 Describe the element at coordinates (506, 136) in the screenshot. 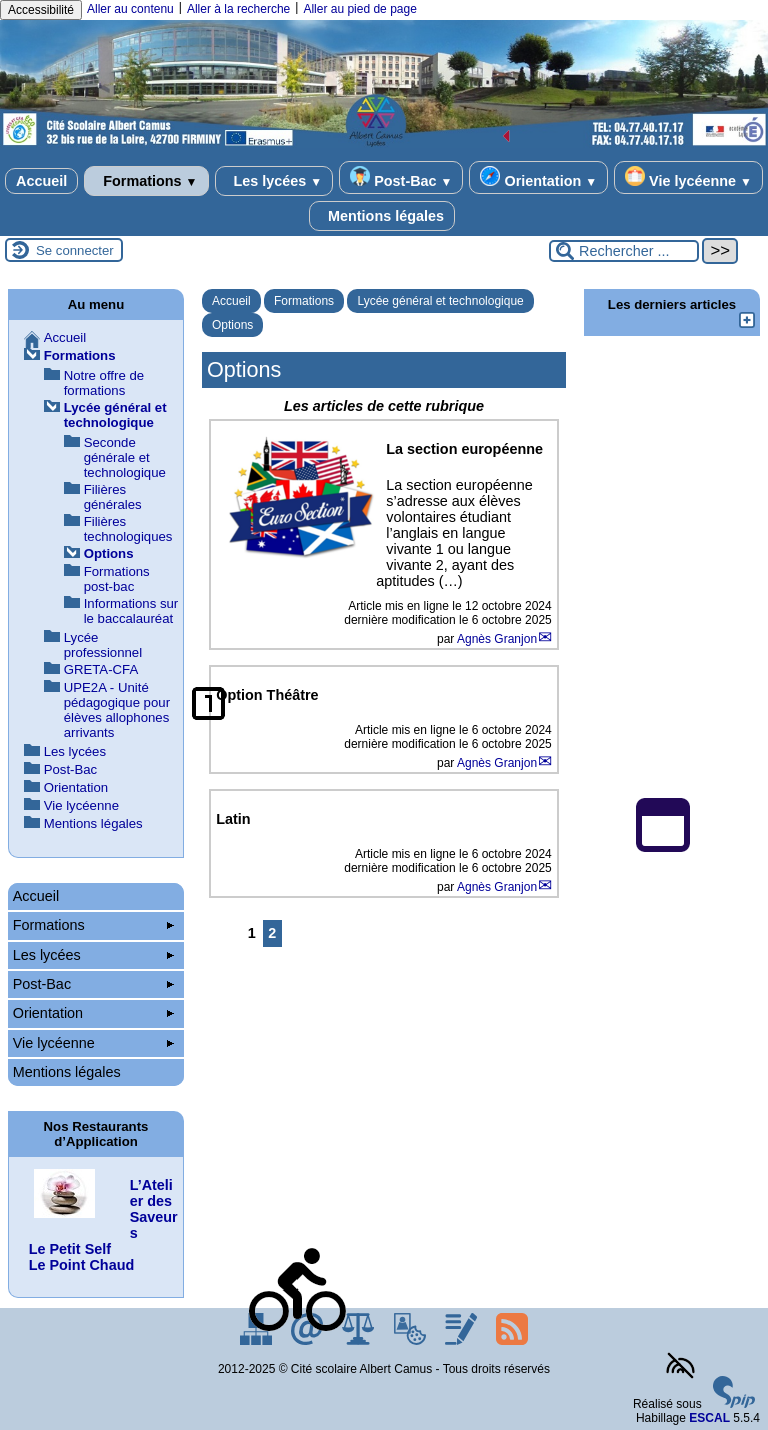

I see `navigate back to the previous screen` at that location.